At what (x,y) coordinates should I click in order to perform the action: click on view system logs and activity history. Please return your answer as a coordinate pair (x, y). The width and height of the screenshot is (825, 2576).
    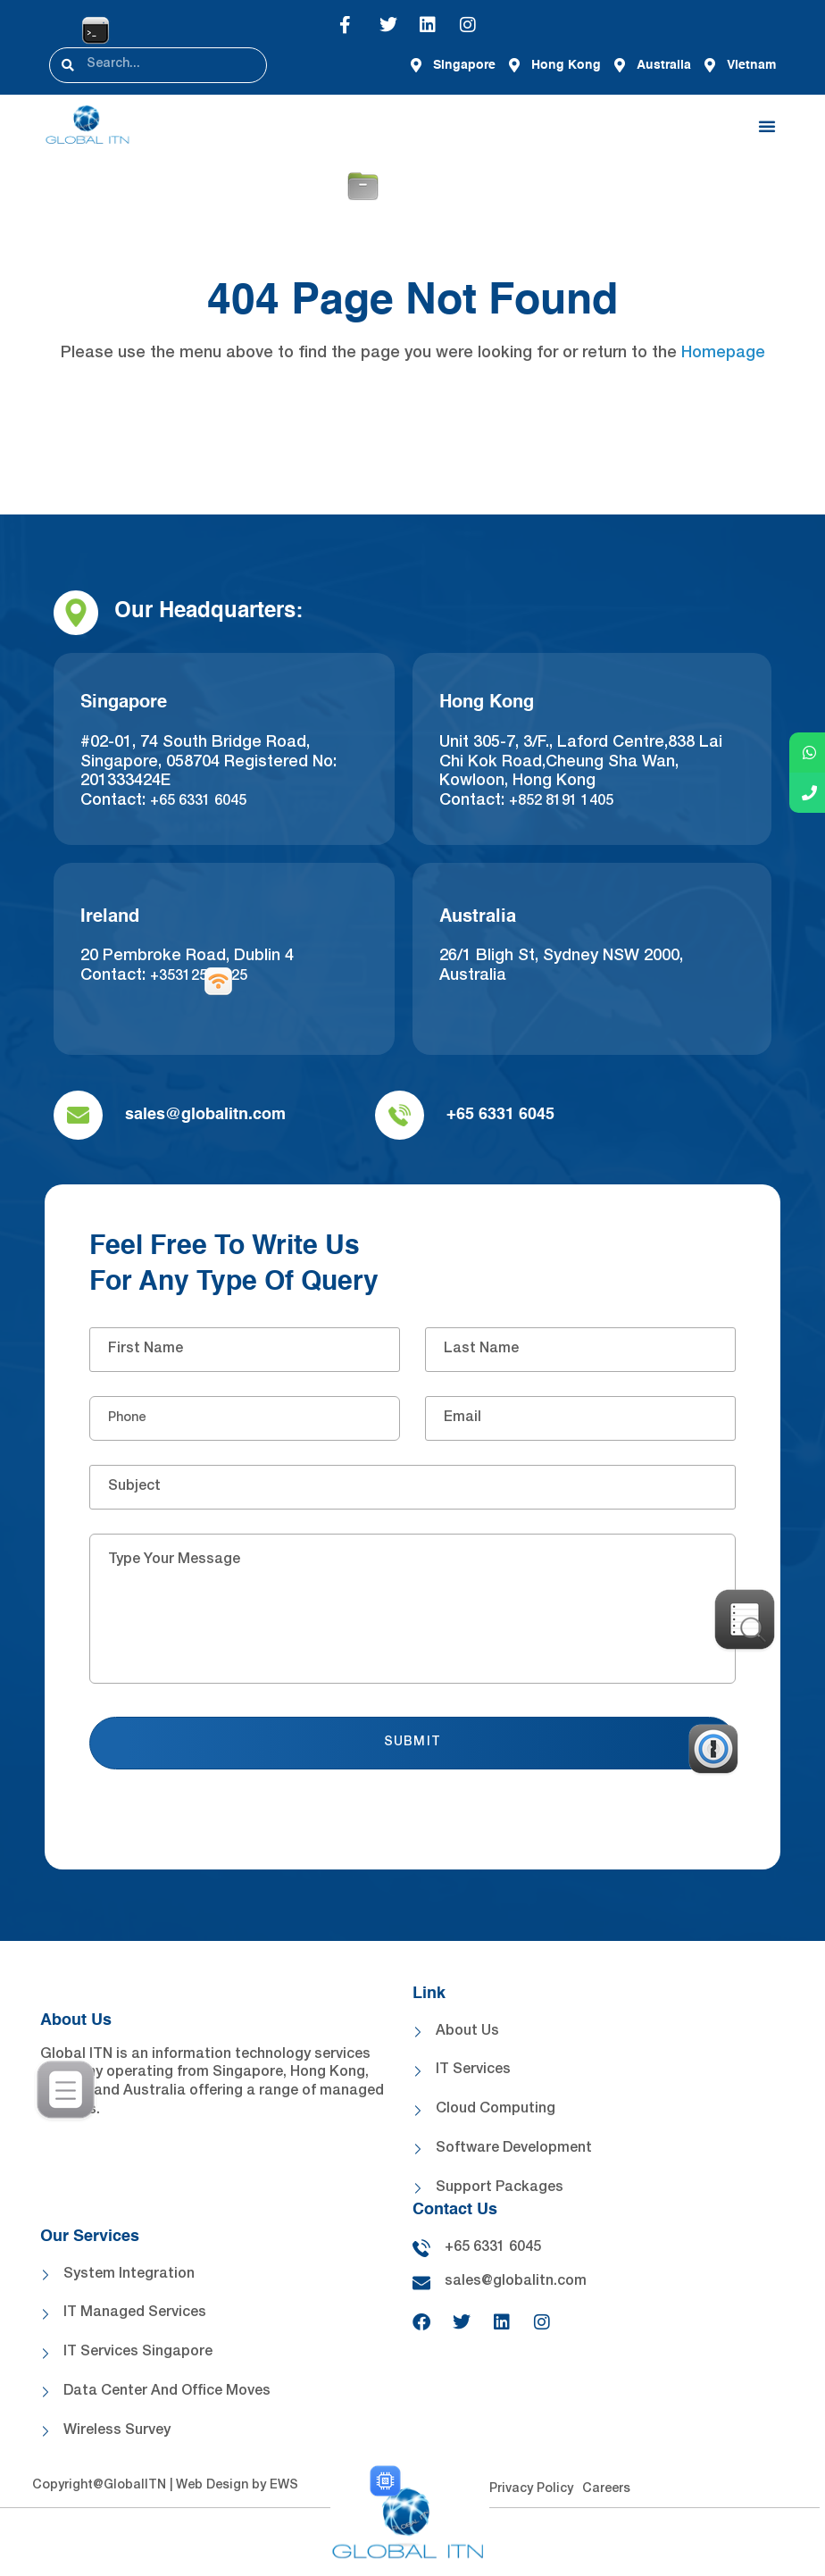
    Looking at the image, I should click on (745, 1619).